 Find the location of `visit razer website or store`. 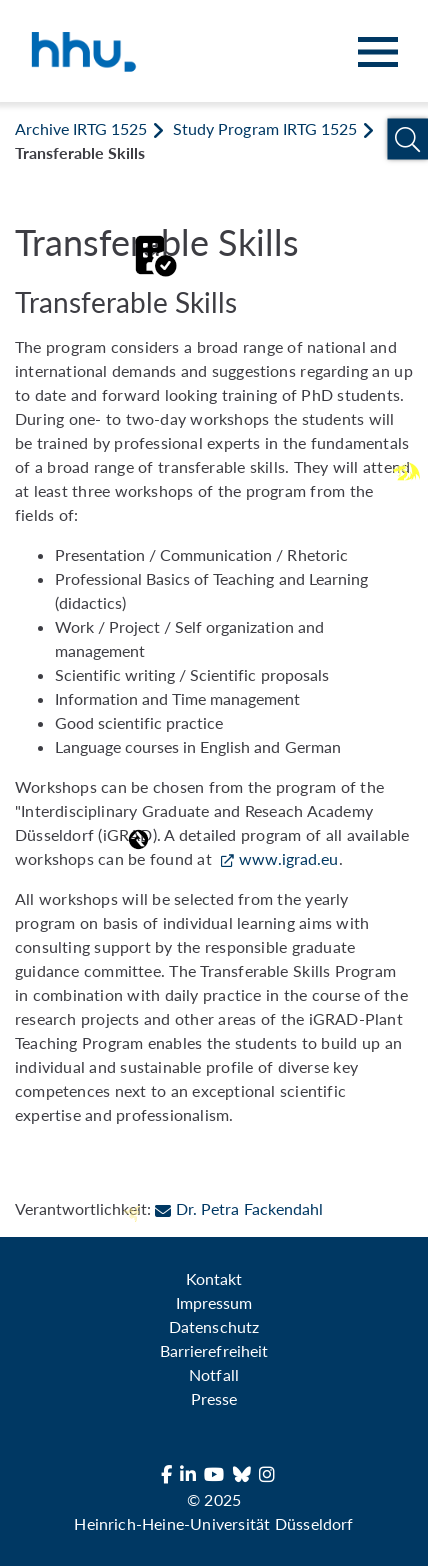

visit razer website or store is located at coordinates (132, 1214).